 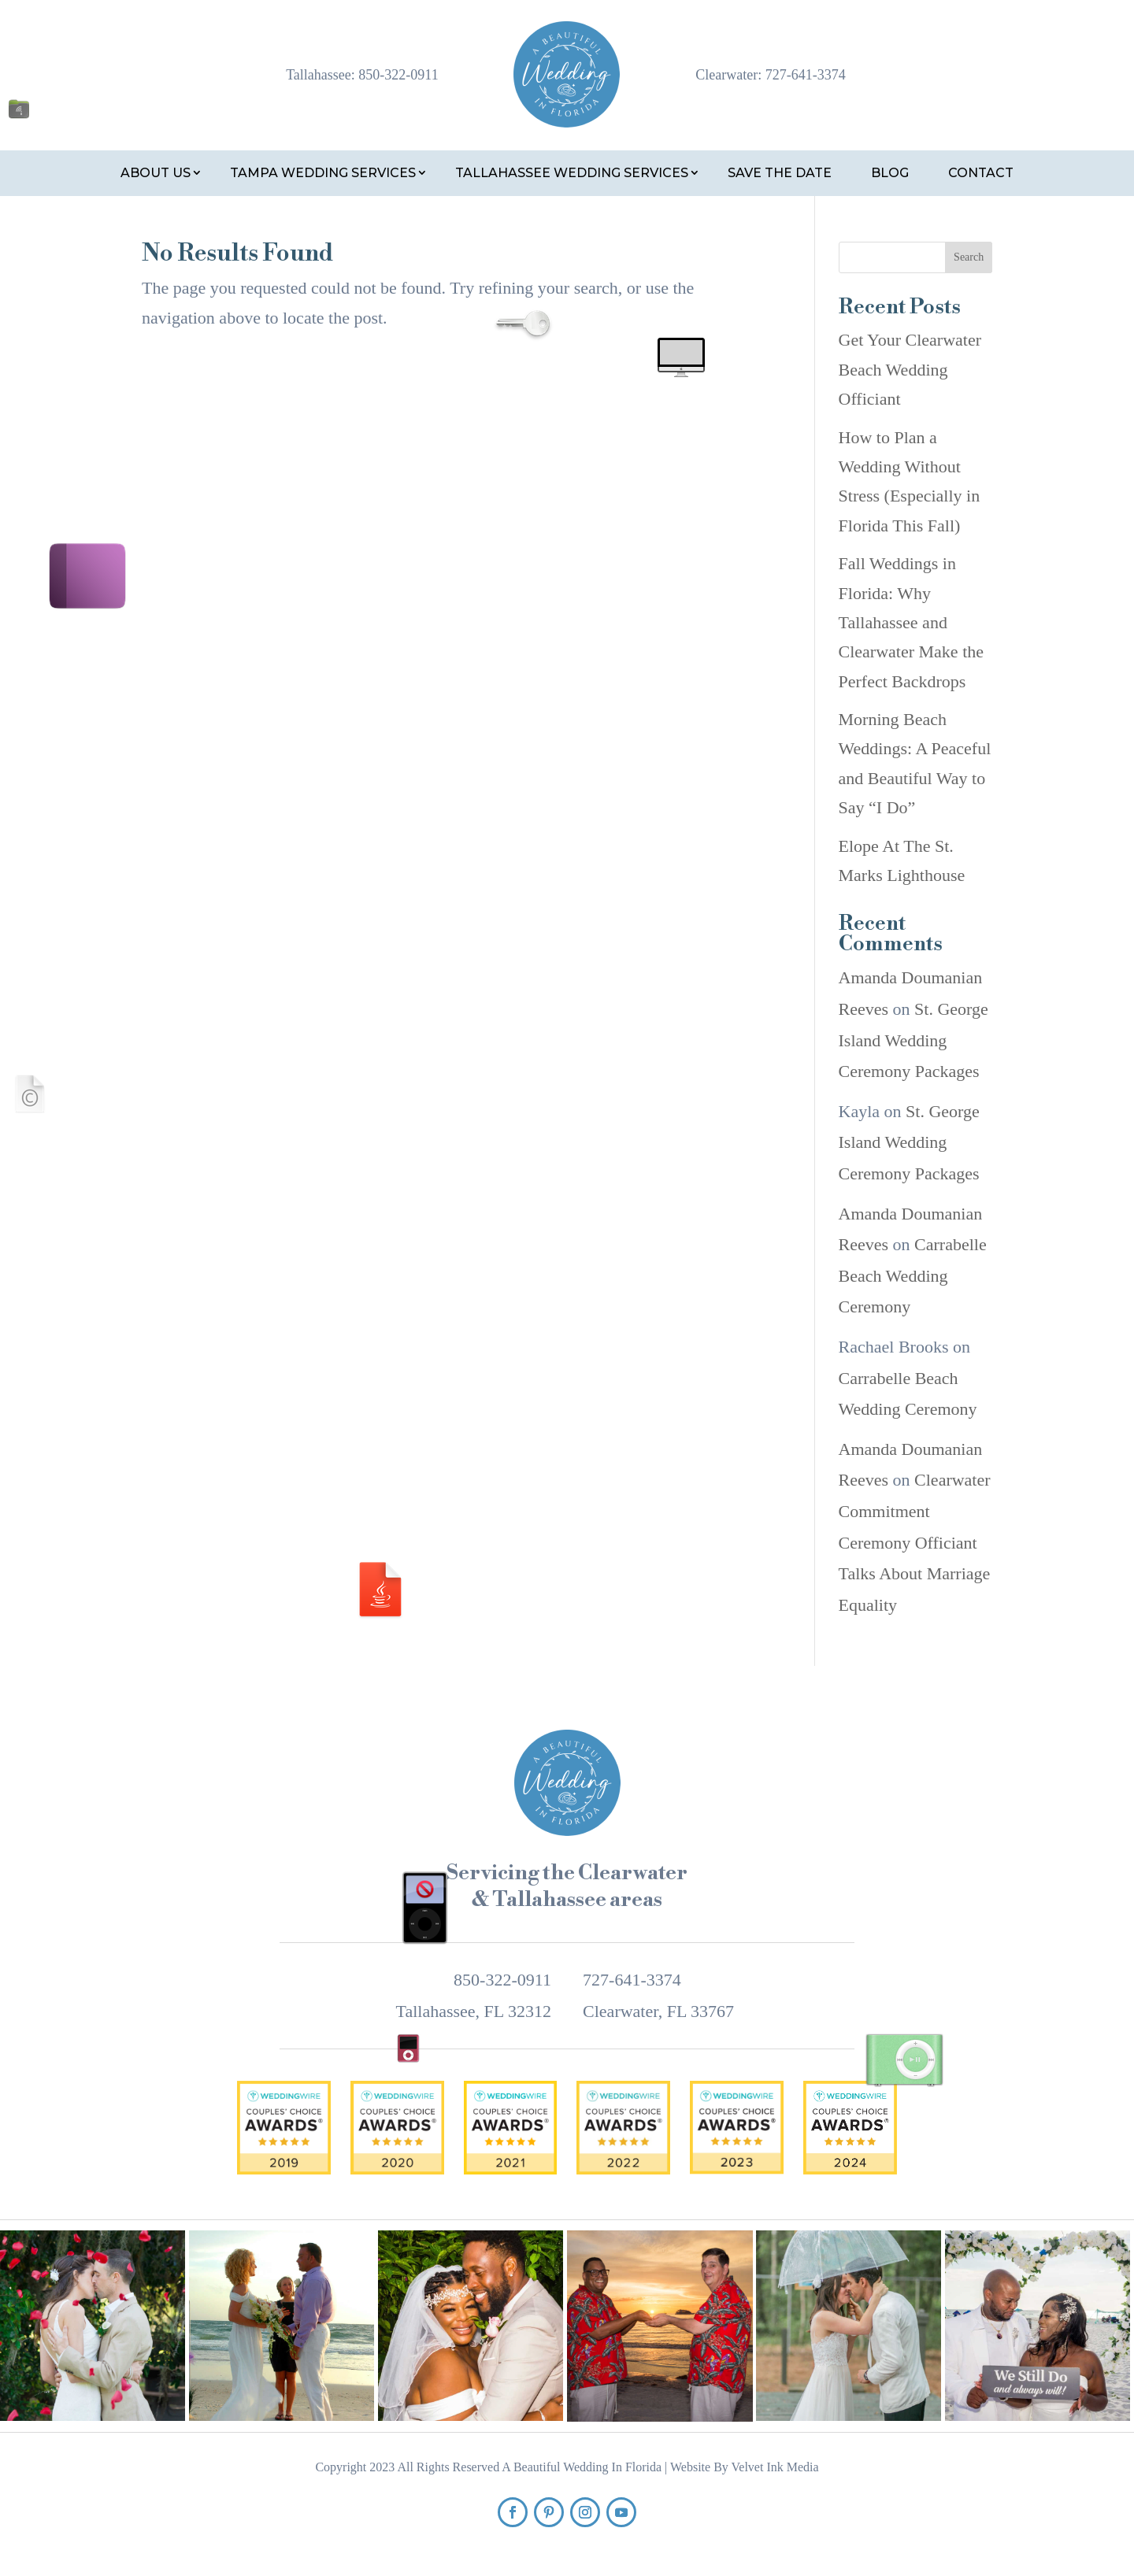 I want to click on navigate to your iMac in the sidebar, so click(x=681, y=358).